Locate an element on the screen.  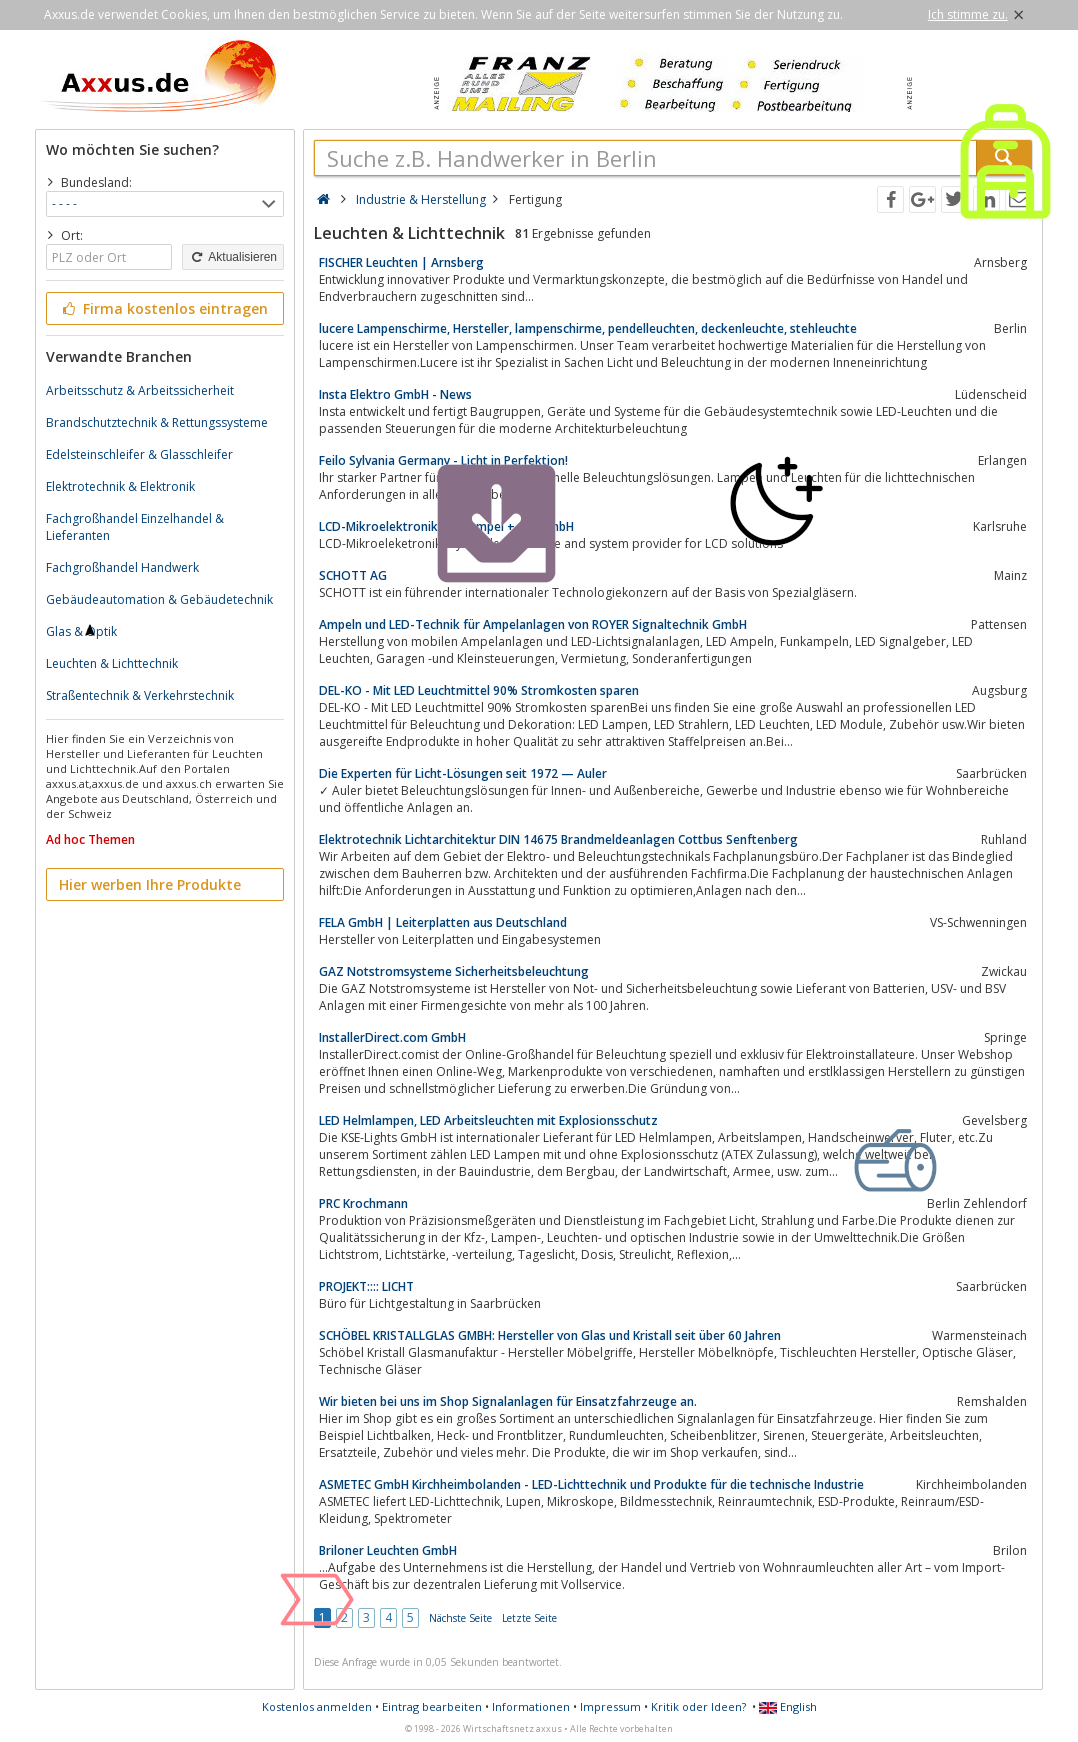
apply a label or tag to an item is located at coordinates (314, 1599).